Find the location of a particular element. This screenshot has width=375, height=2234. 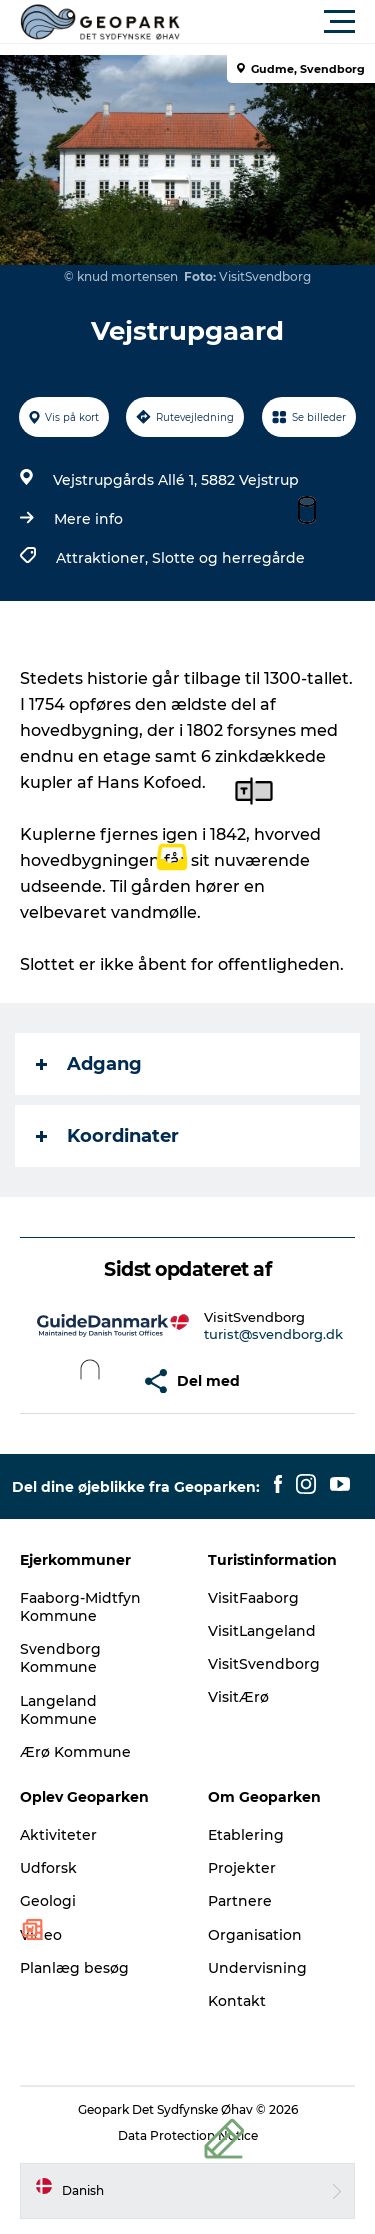

edit text or content is located at coordinates (223, 2139).